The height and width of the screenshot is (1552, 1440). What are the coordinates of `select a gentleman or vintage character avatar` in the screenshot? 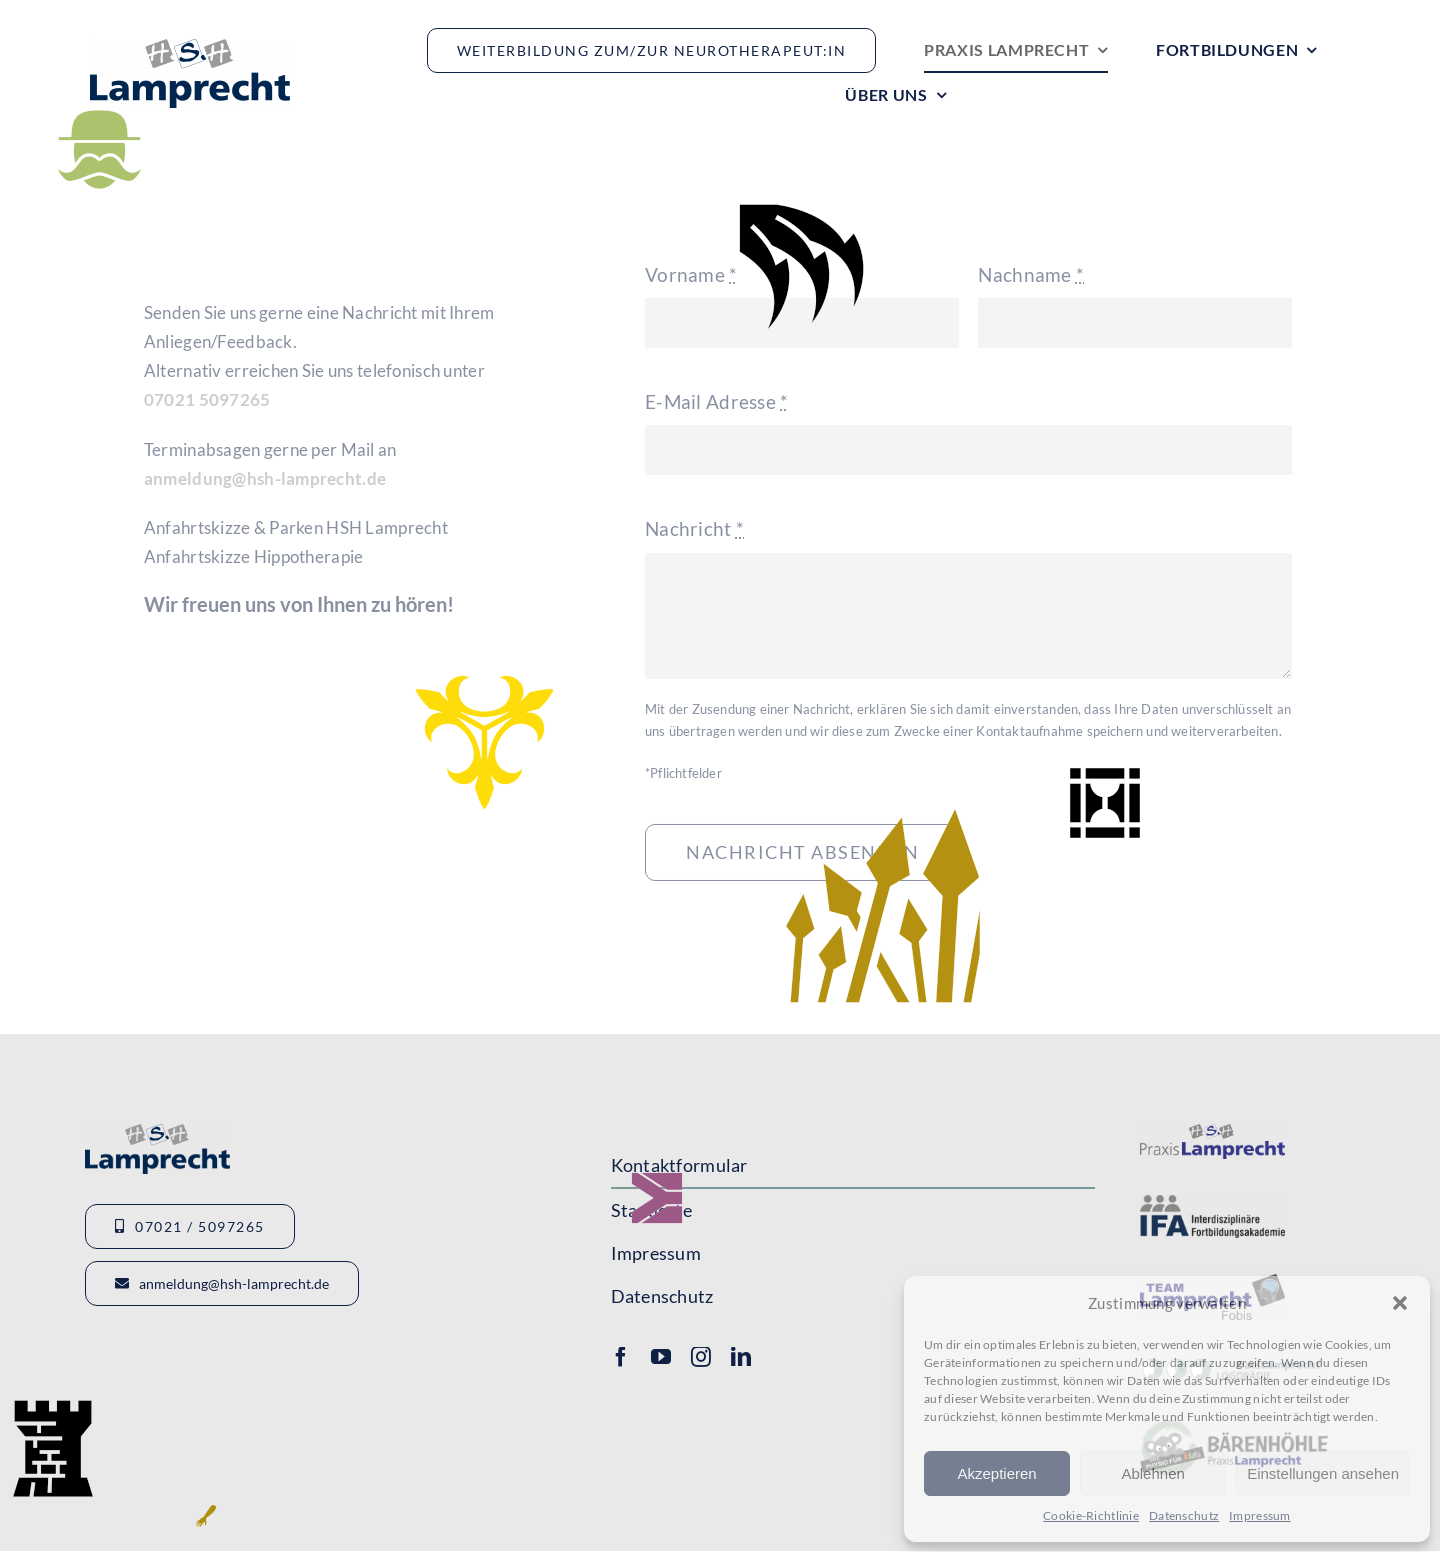 It's located at (99, 149).